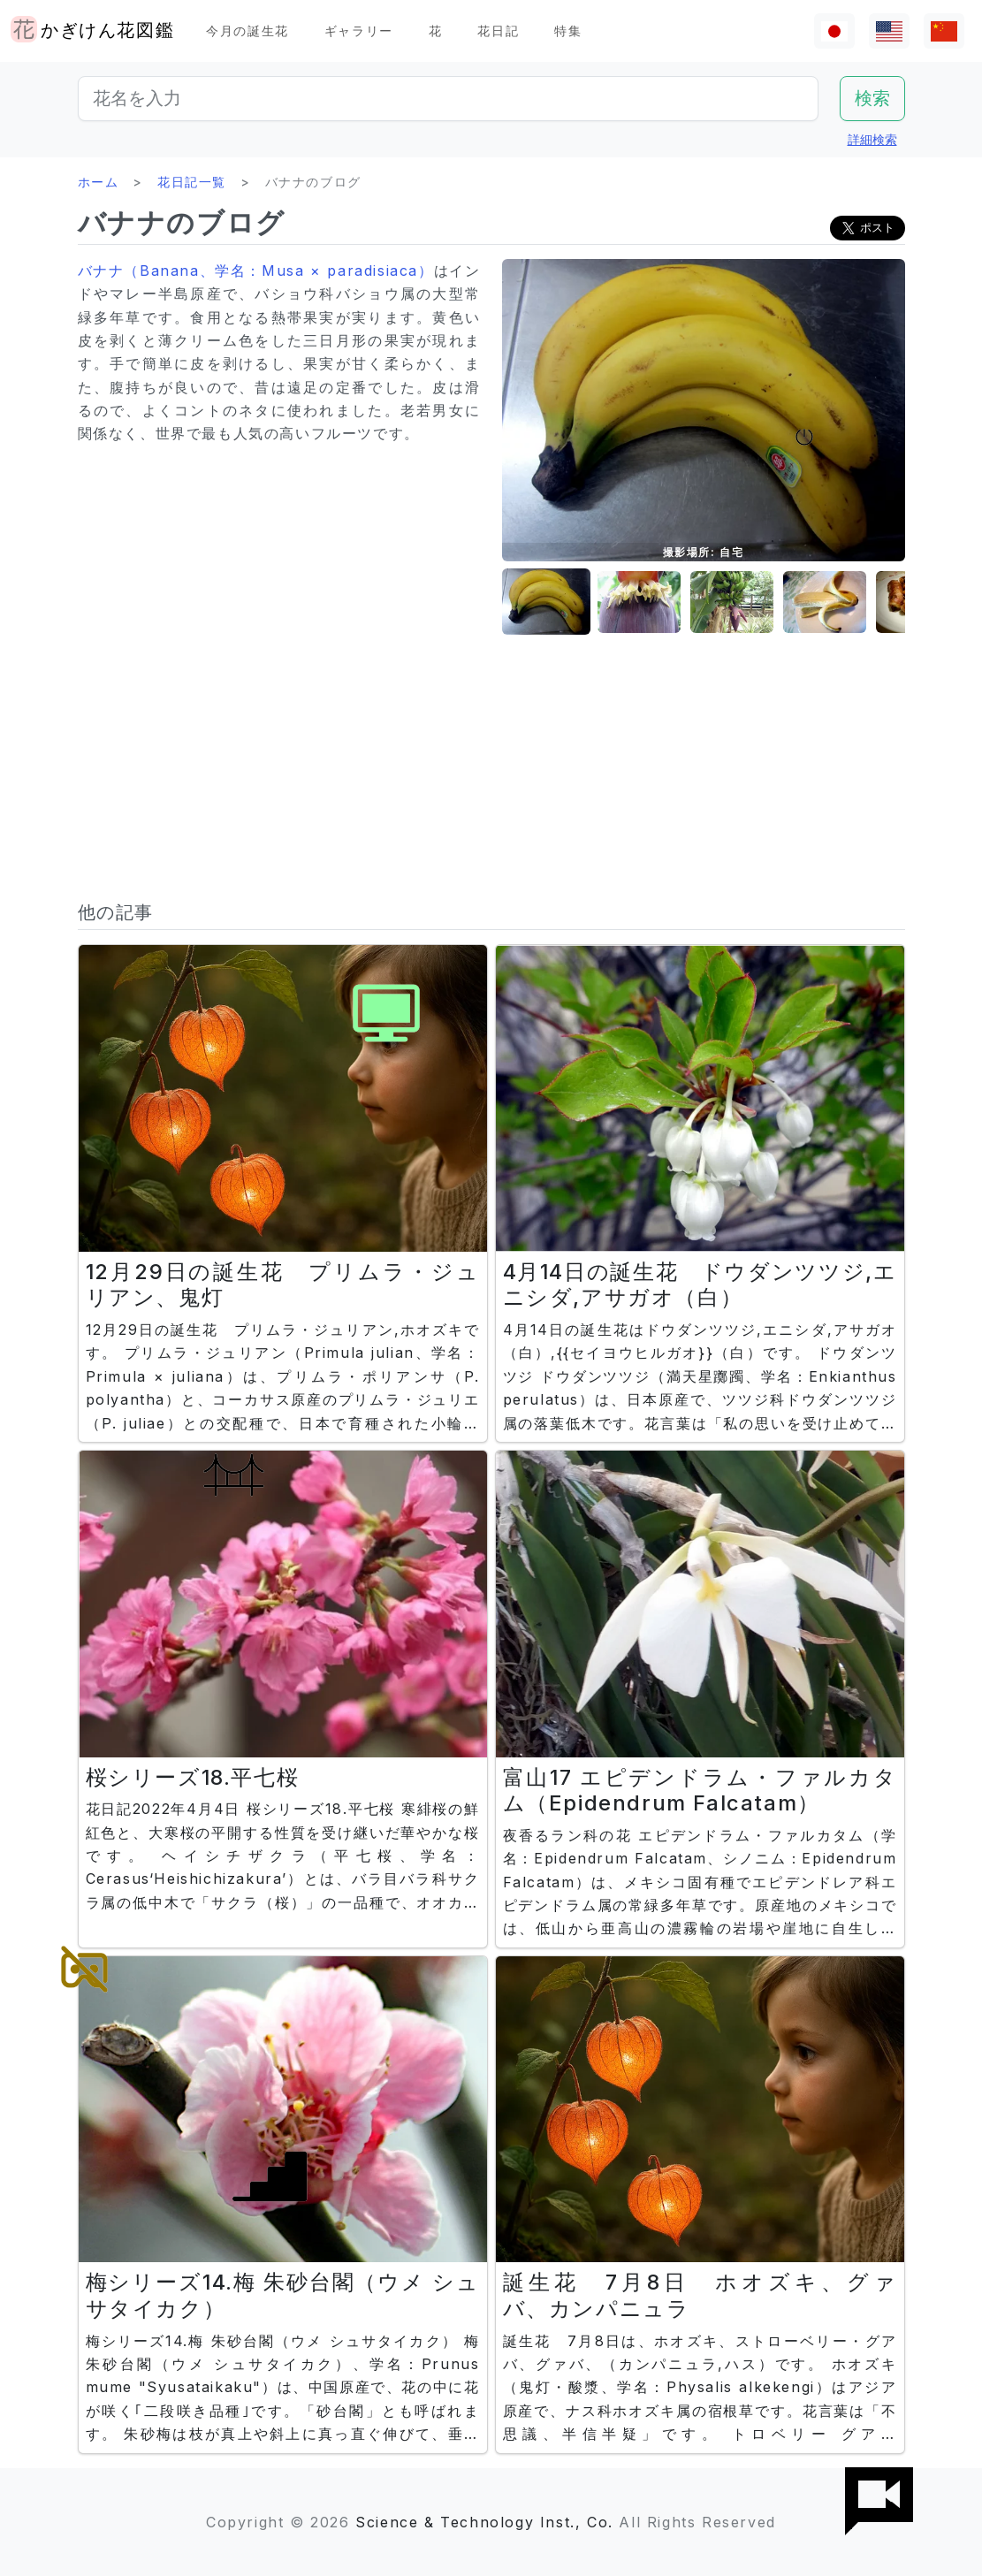  Describe the element at coordinates (272, 2176) in the screenshot. I see `view step count or fitness progress` at that location.